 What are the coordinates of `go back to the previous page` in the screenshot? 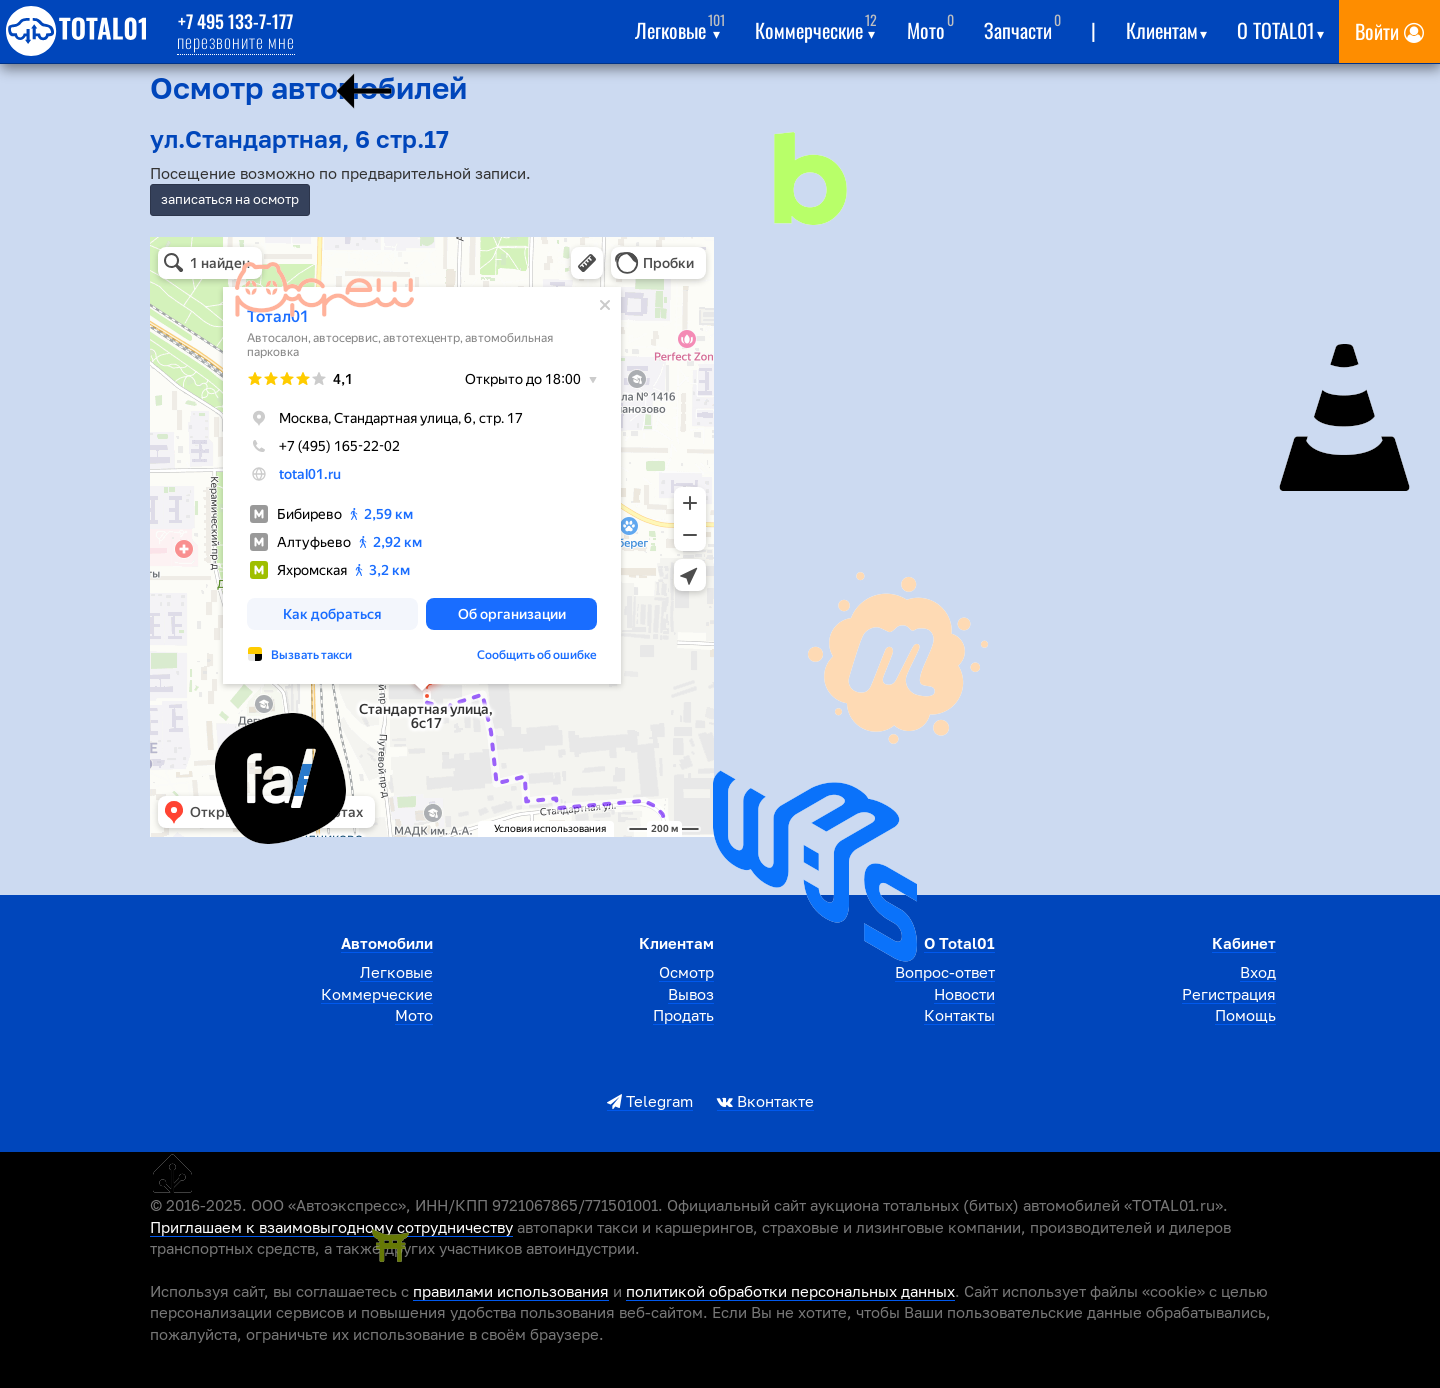 It's located at (364, 91).